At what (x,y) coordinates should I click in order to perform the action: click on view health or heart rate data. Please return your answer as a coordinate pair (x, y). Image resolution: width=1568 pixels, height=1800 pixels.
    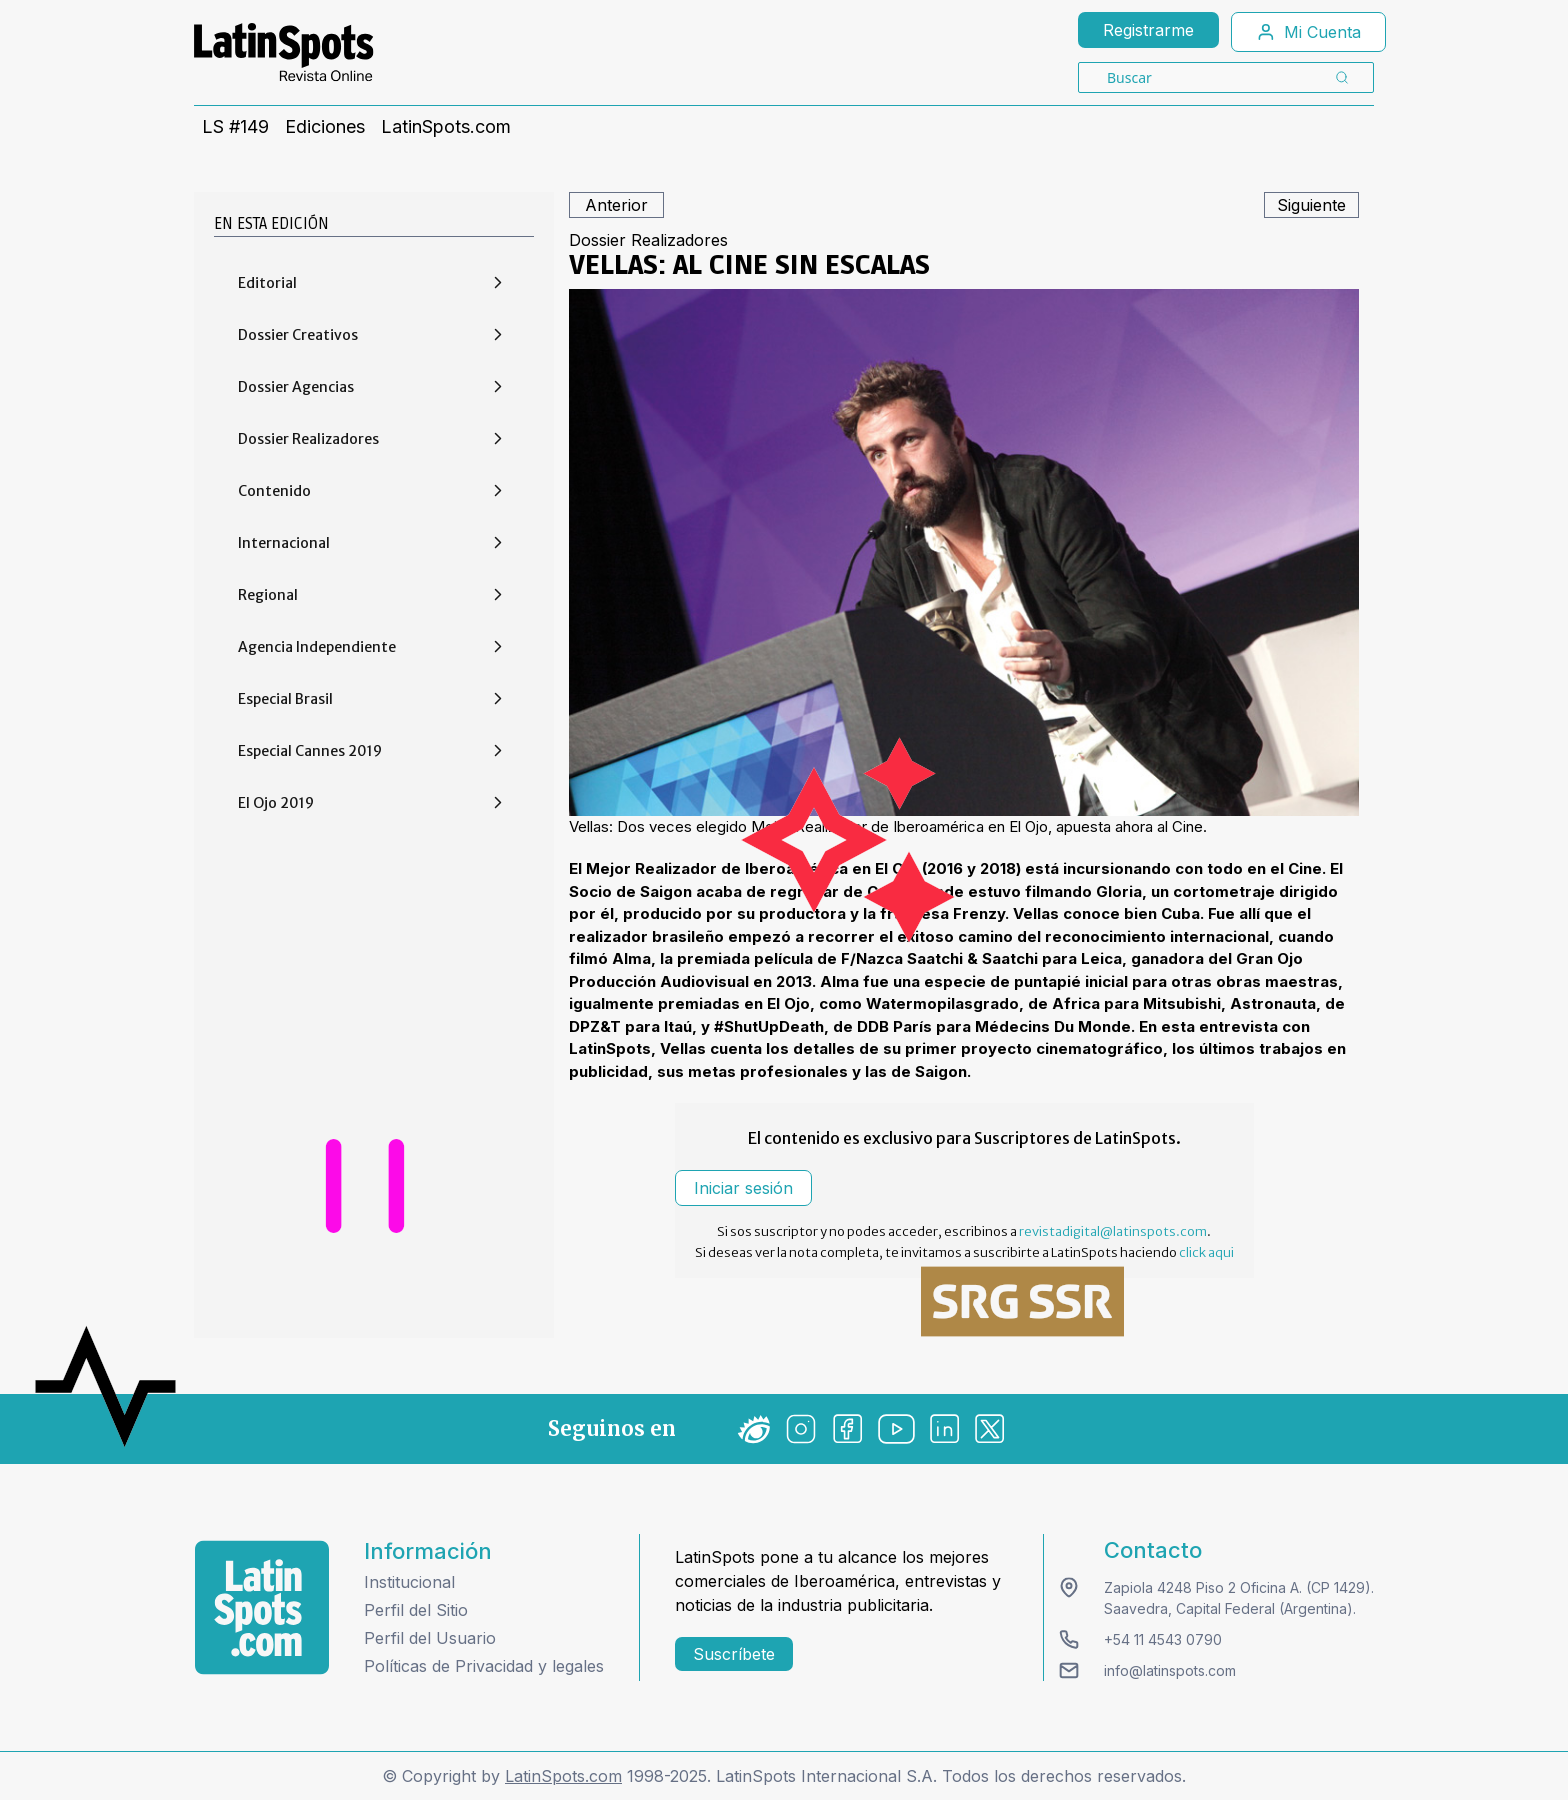
    Looking at the image, I should click on (105, 1386).